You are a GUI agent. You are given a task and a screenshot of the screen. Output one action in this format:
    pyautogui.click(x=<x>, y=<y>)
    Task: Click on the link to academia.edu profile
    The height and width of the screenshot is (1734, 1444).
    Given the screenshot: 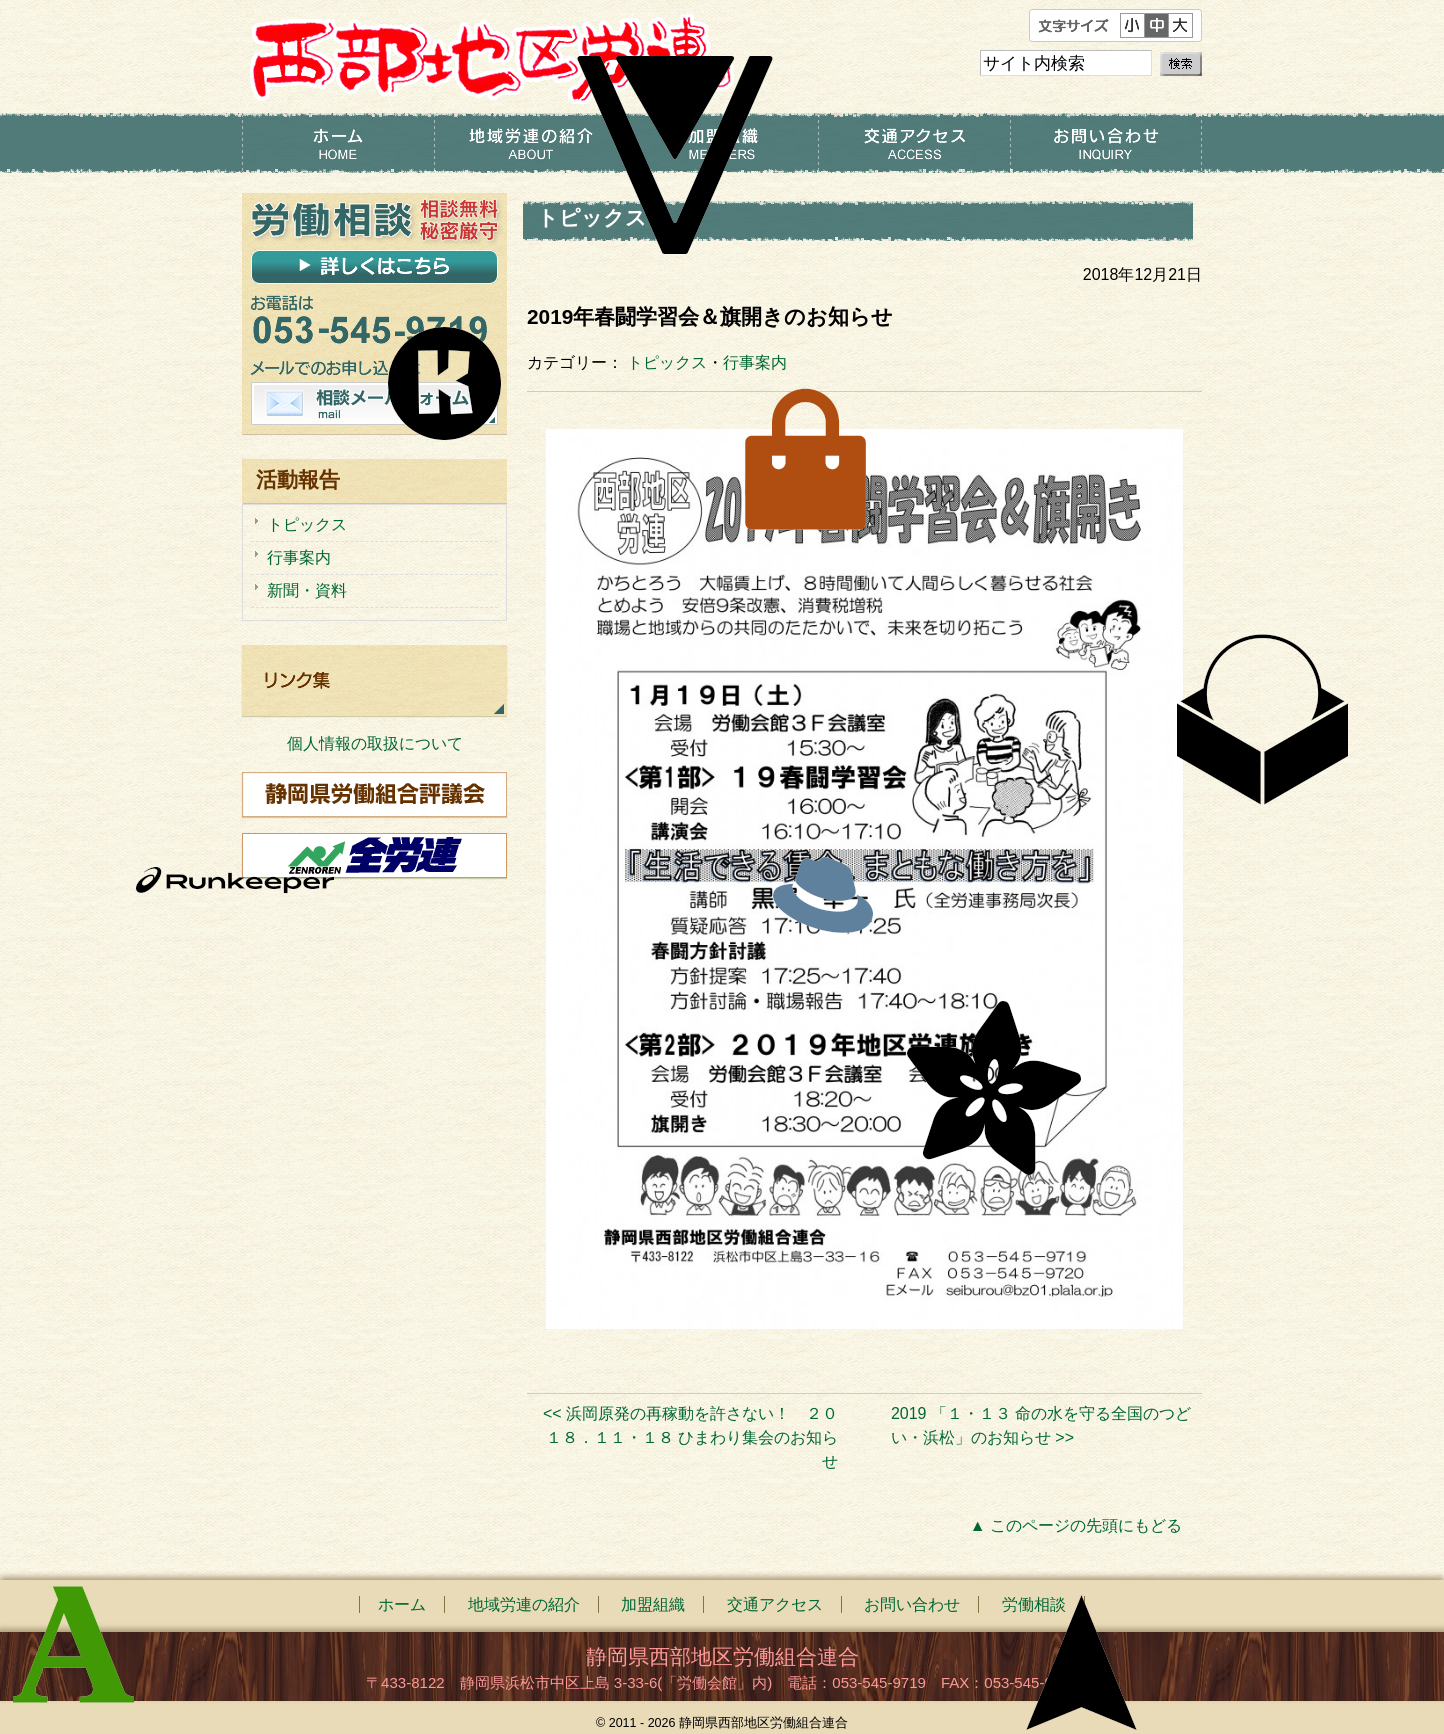 What is the action you would take?
    pyautogui.click(x=73, y=1644)
    